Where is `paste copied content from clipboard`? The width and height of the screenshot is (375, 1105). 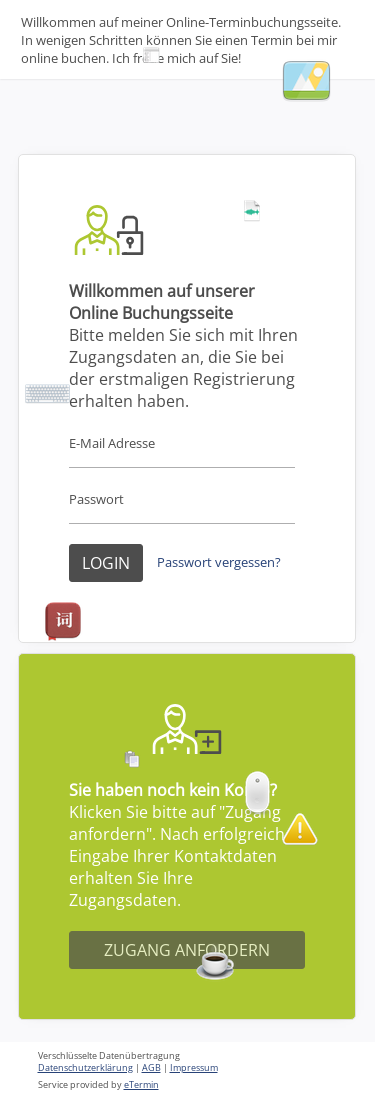
paste copied content from clipboard is located at coordinates (132, 759).